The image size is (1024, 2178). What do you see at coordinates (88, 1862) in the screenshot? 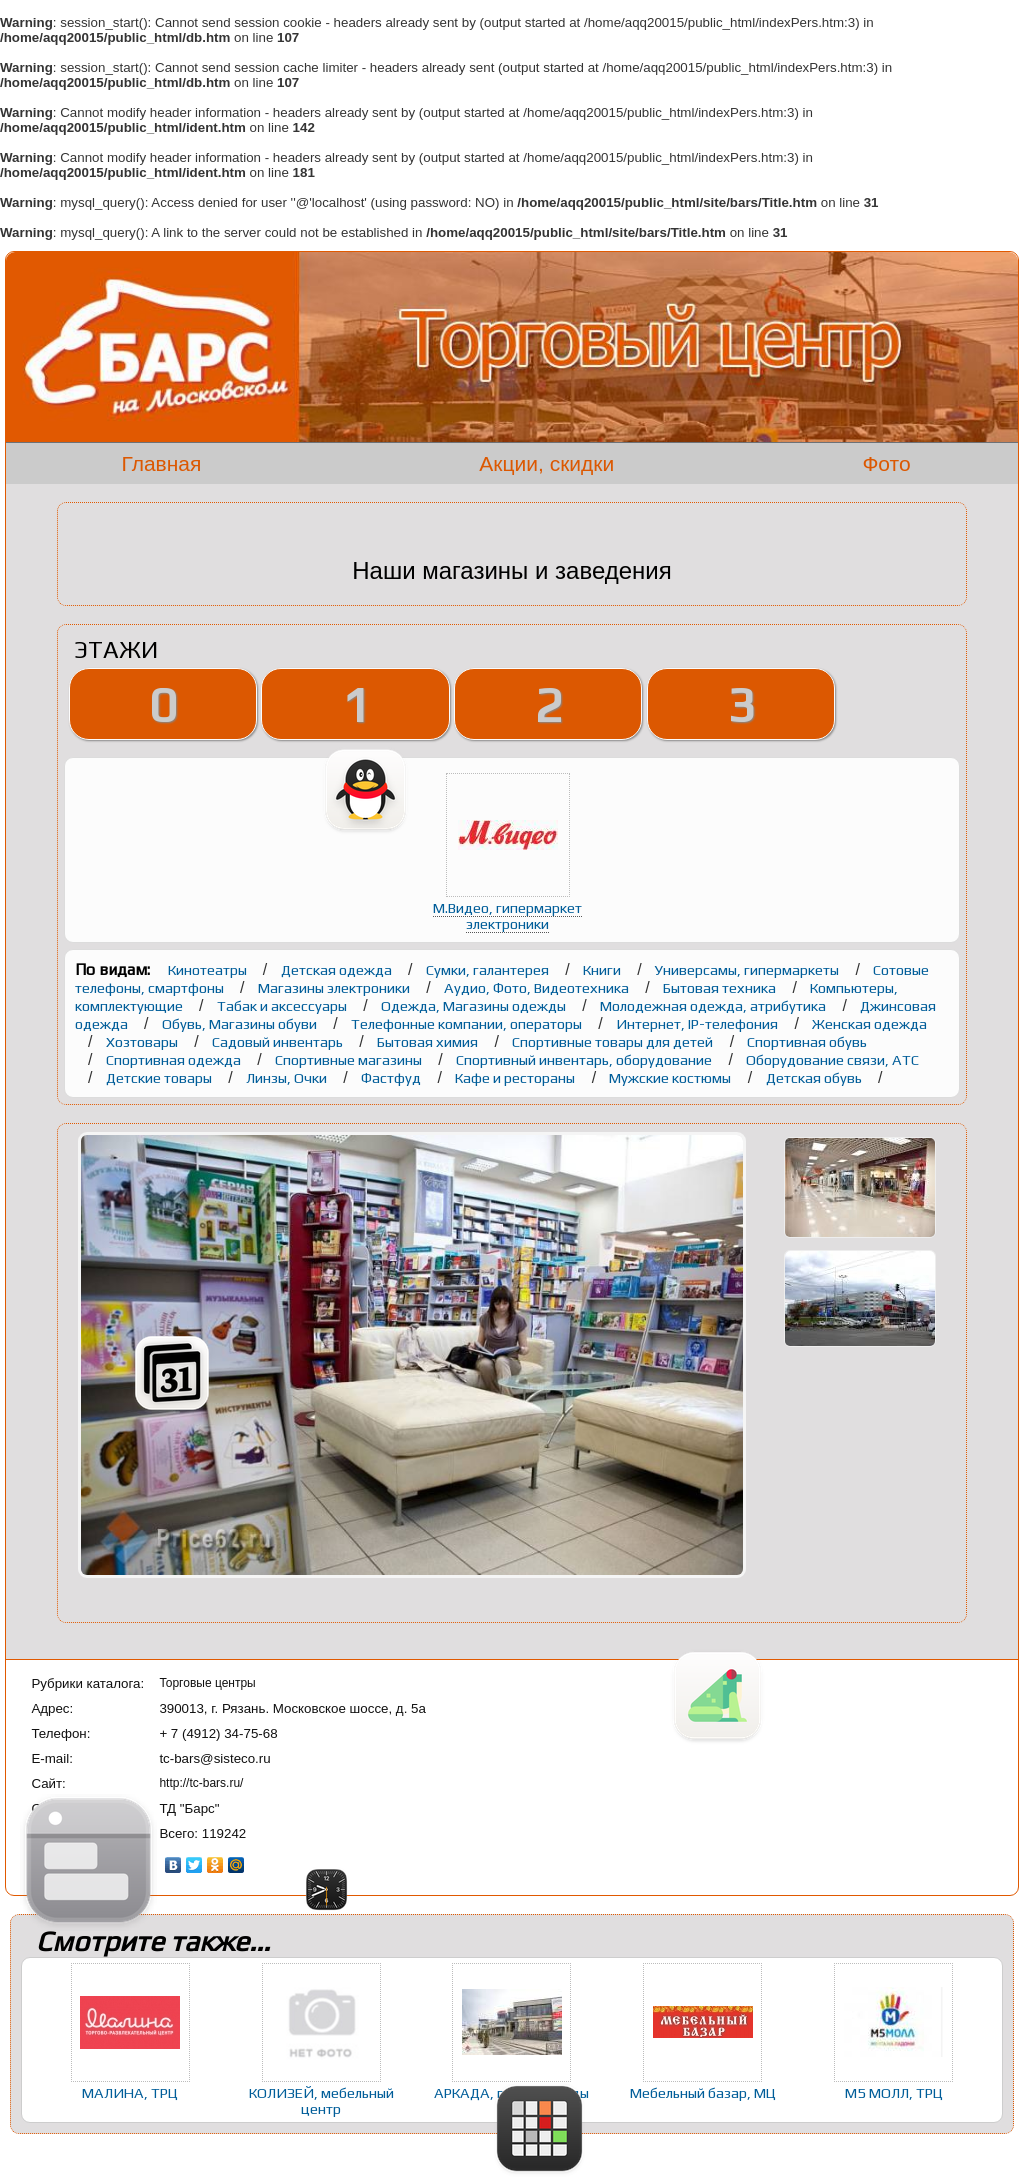
I see `access window tiling and layout settings` at bounding box center [88, 1862].